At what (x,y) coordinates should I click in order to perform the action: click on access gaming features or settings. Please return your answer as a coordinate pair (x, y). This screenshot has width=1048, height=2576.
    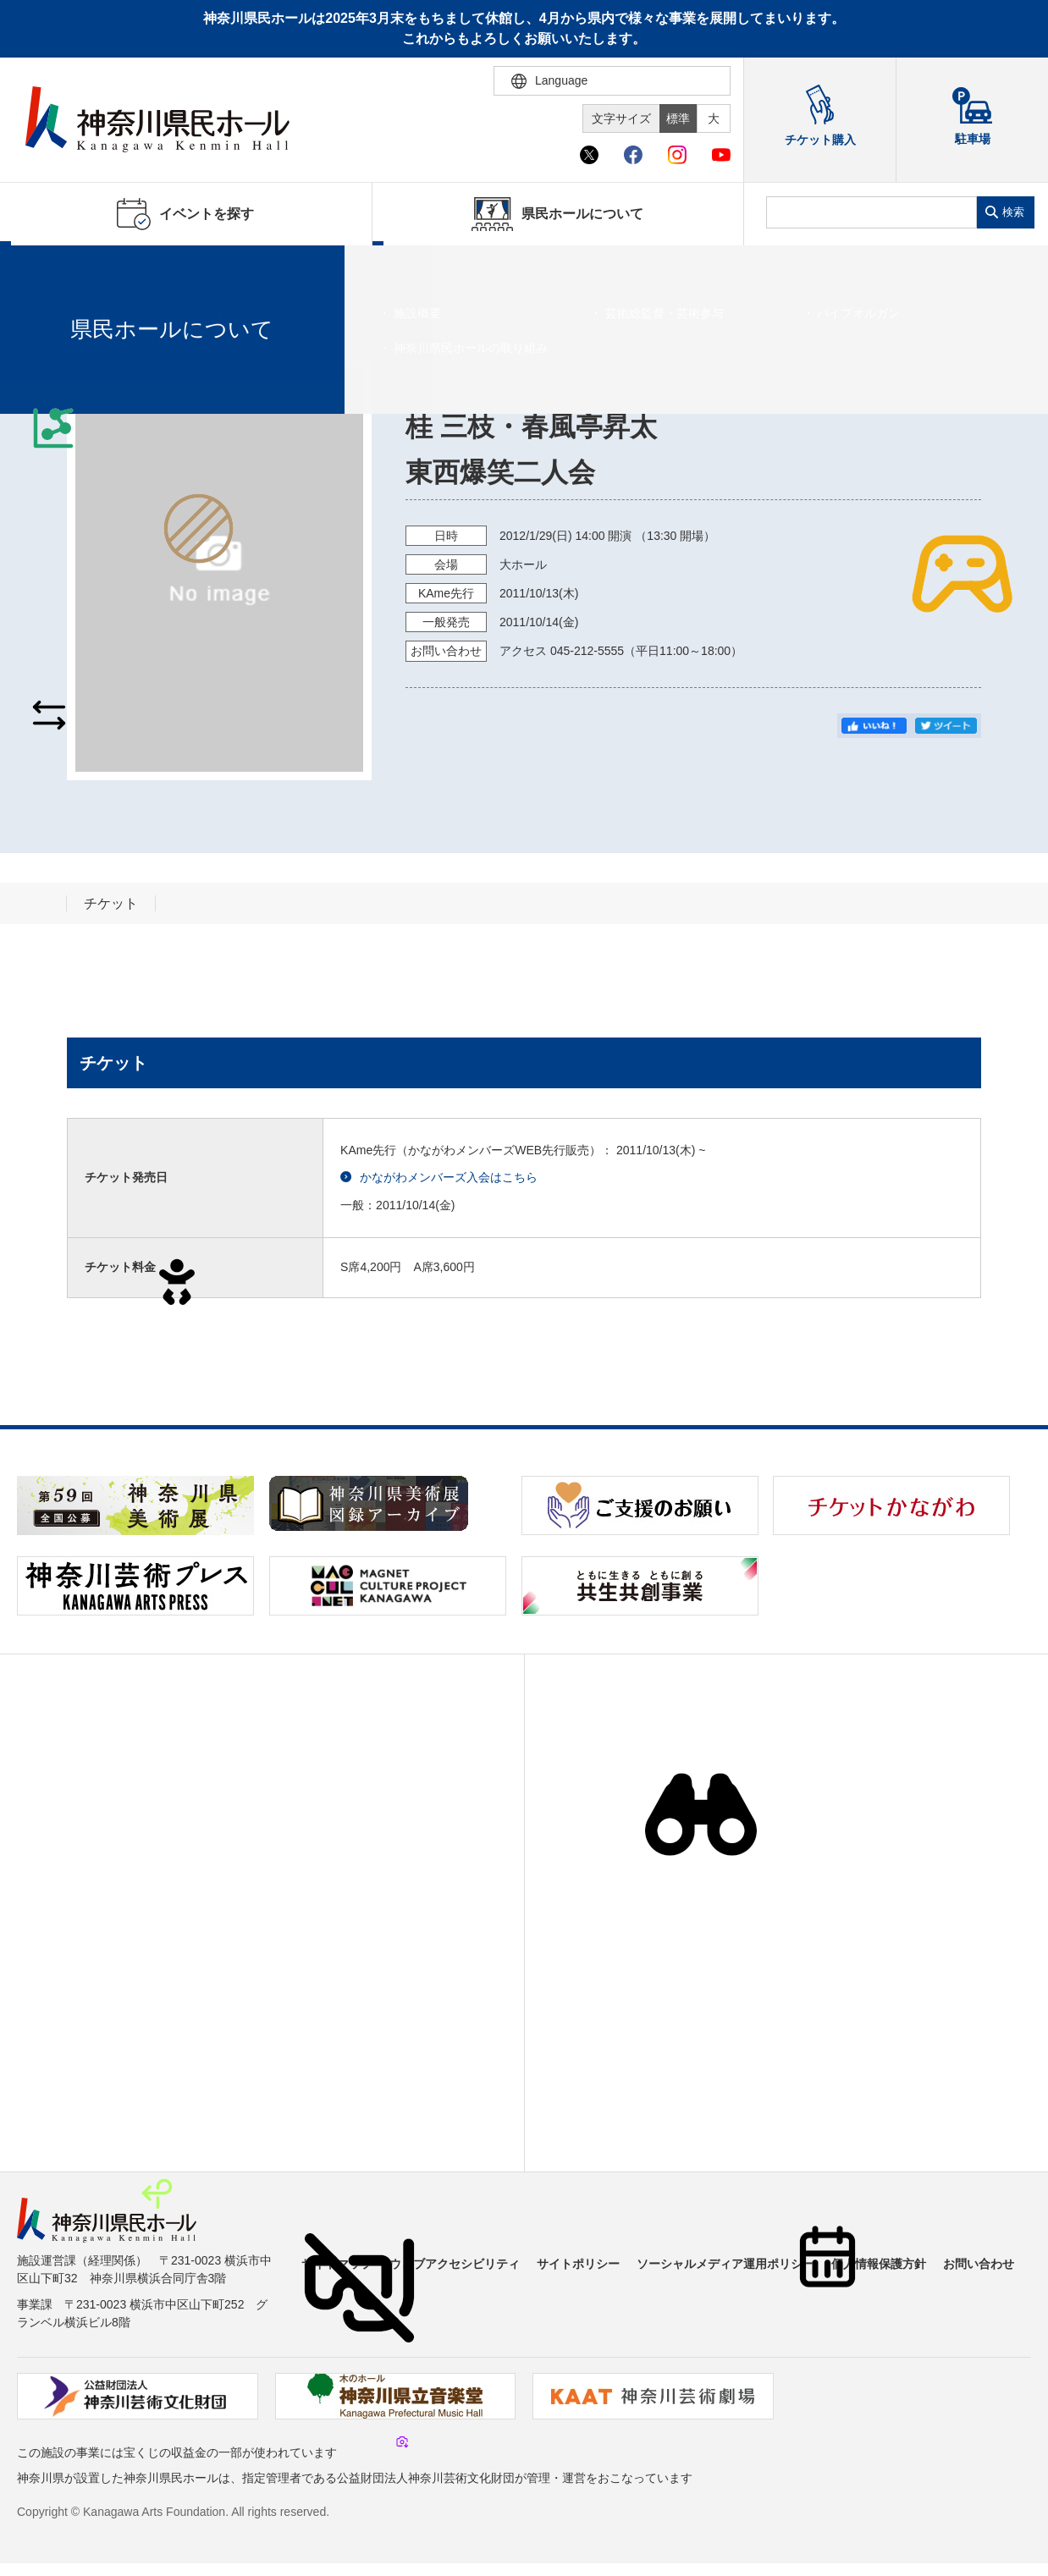
    Looking at the image, I should click on (962, 571).